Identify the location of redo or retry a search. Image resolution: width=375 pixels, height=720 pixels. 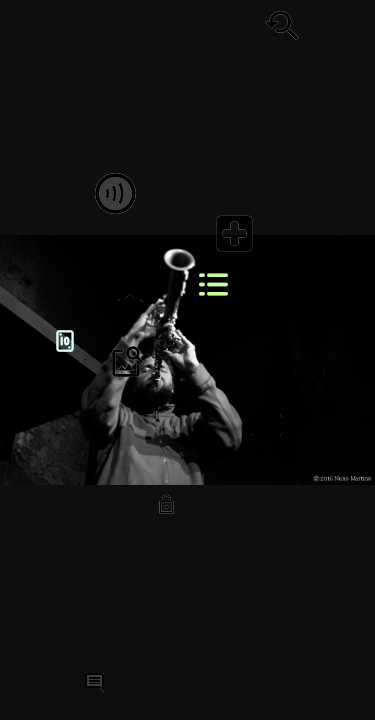
(282, 26).